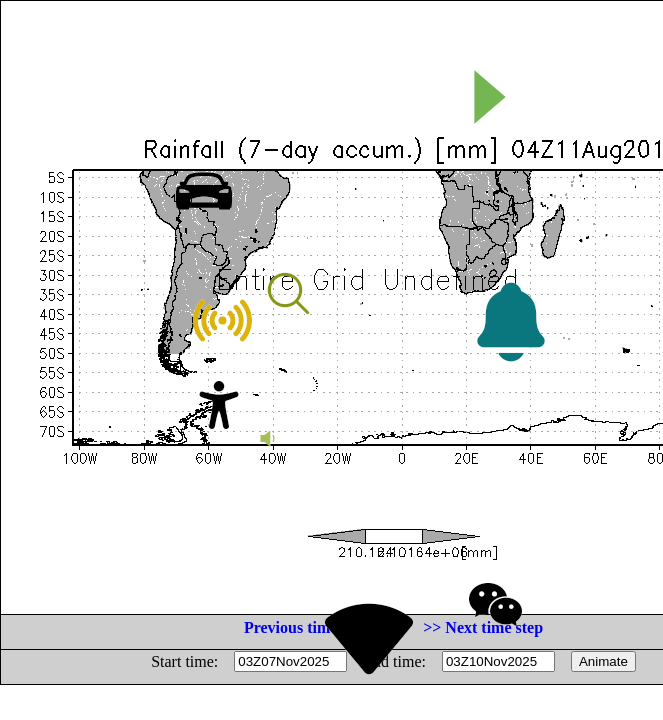 Image resolution: width=663 pixels, height=720 pixels. Describe the element at coordinates (204, 191) in the screenshot. I see `access sports car or vehicle settings` at that location.